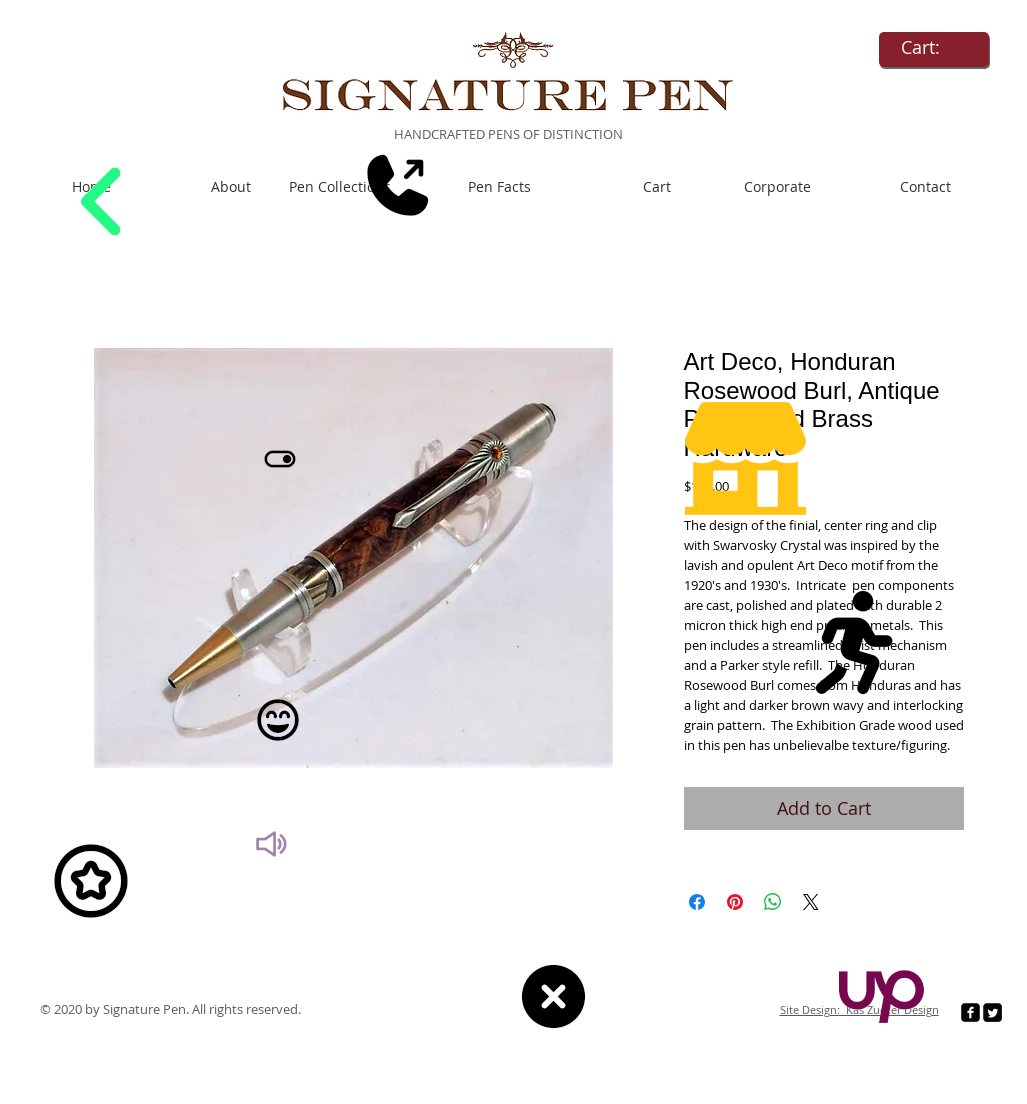 This screenshot has height=1104, width=1027. What do you see at coordinates (553, 996) in the screenshot?
I see `close or dismiss a dialog` at bounding box center [553, 996].